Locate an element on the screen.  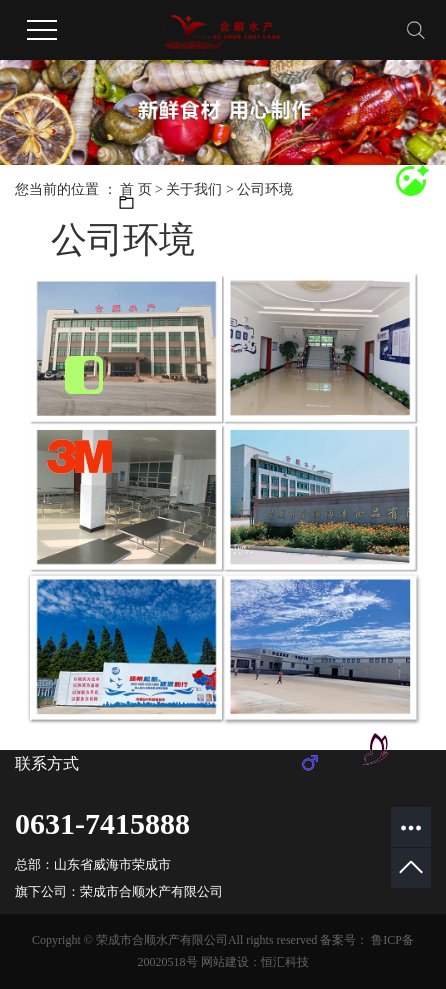
open the Veepee app is located at coordinates (375, 749).